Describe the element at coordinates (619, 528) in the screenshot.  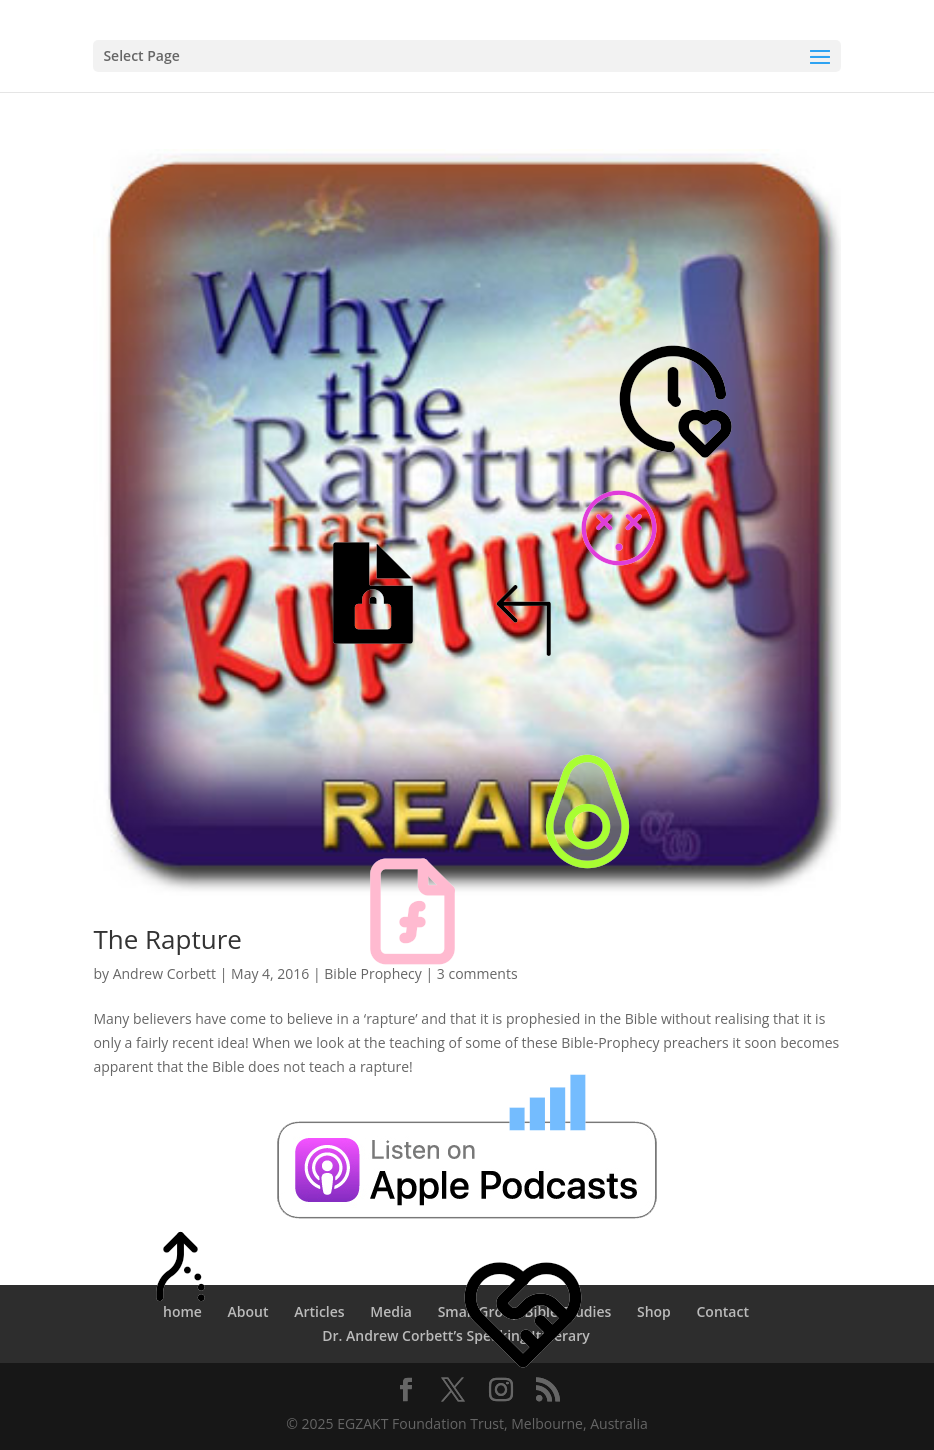
I see `indicates an error or failed action` at that location.